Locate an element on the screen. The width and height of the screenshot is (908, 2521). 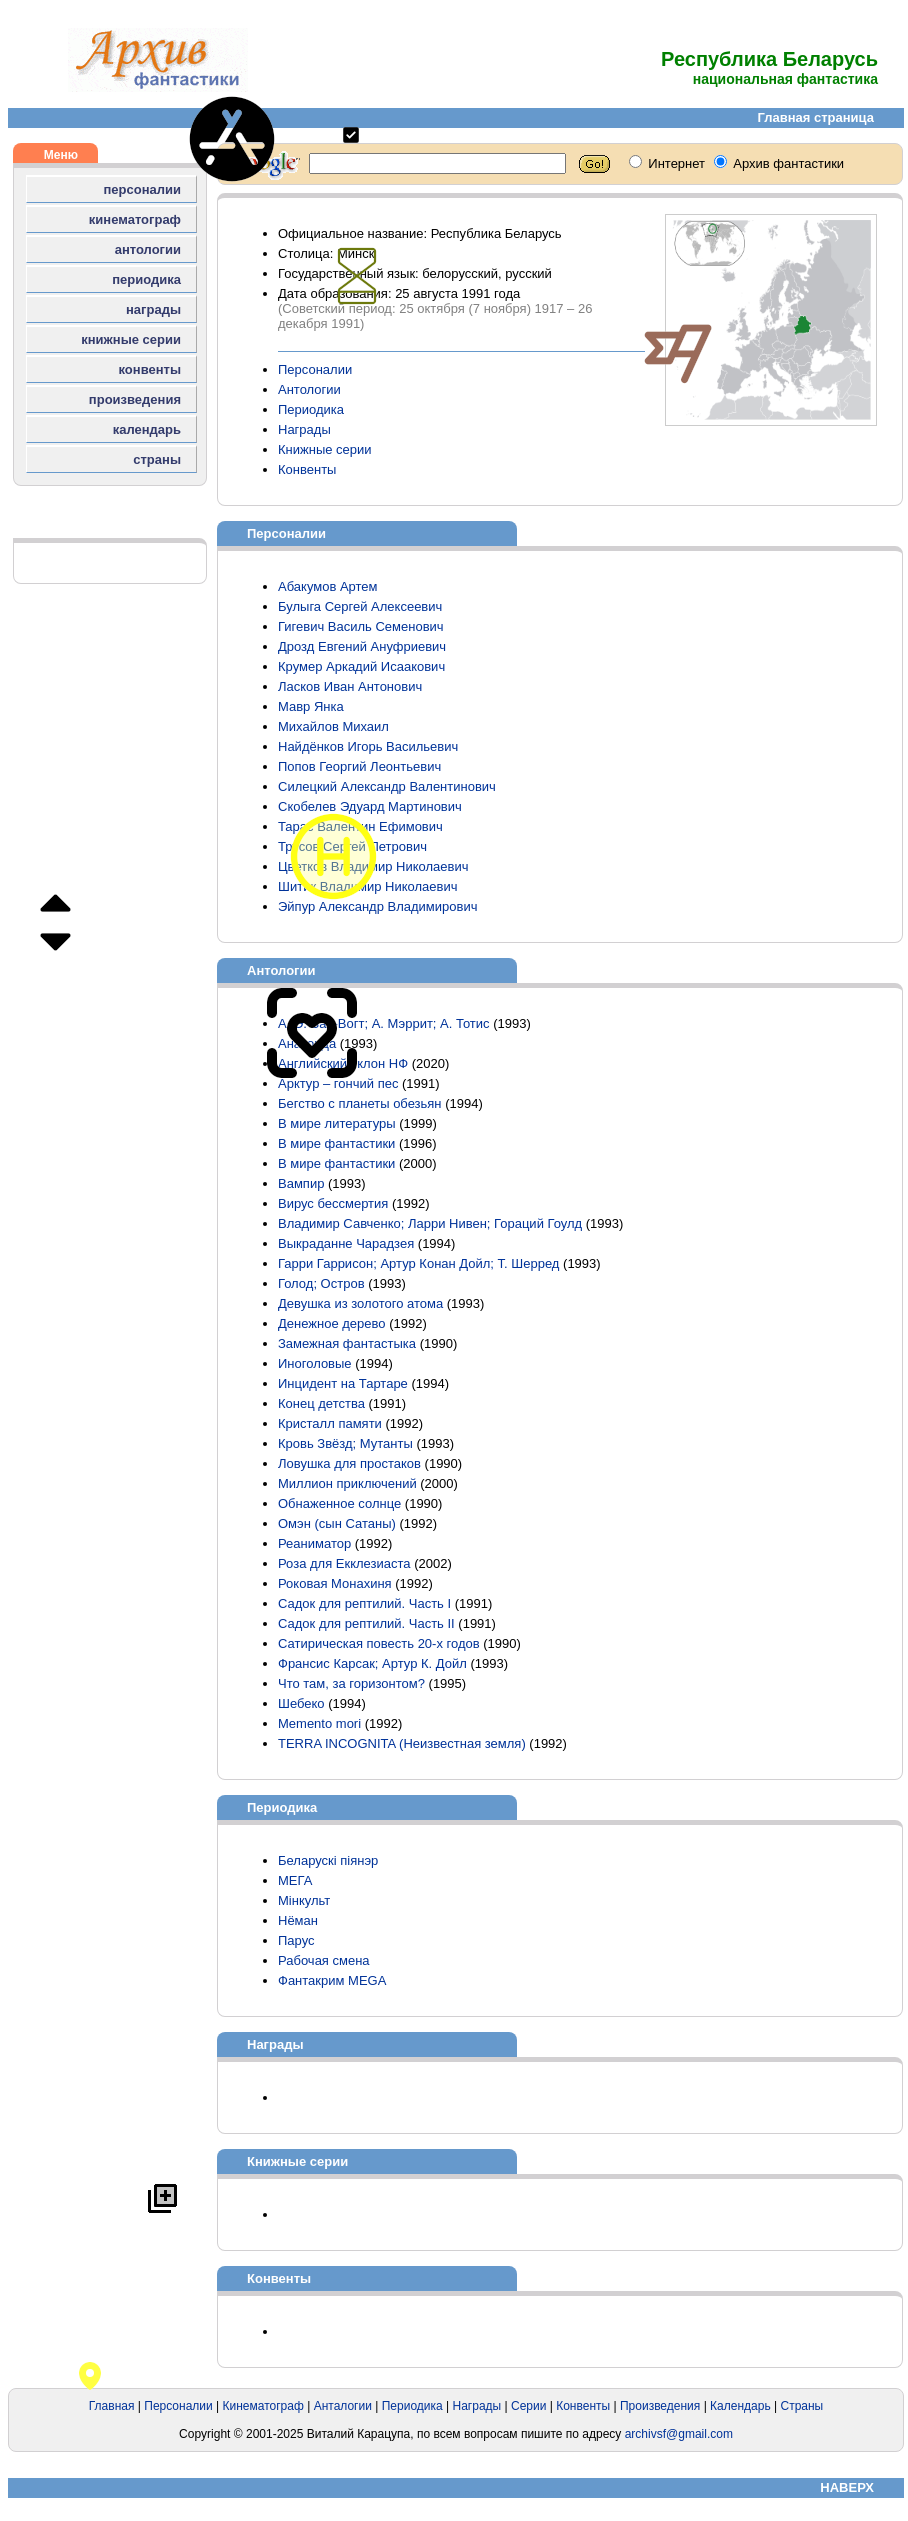
a selected or checked item is located at coordinates (351, 135).